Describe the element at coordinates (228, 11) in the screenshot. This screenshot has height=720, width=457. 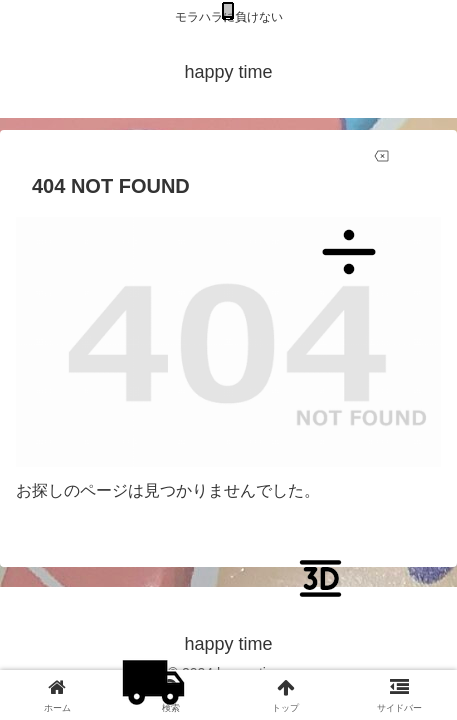
I see `indicates an android device` at that location.